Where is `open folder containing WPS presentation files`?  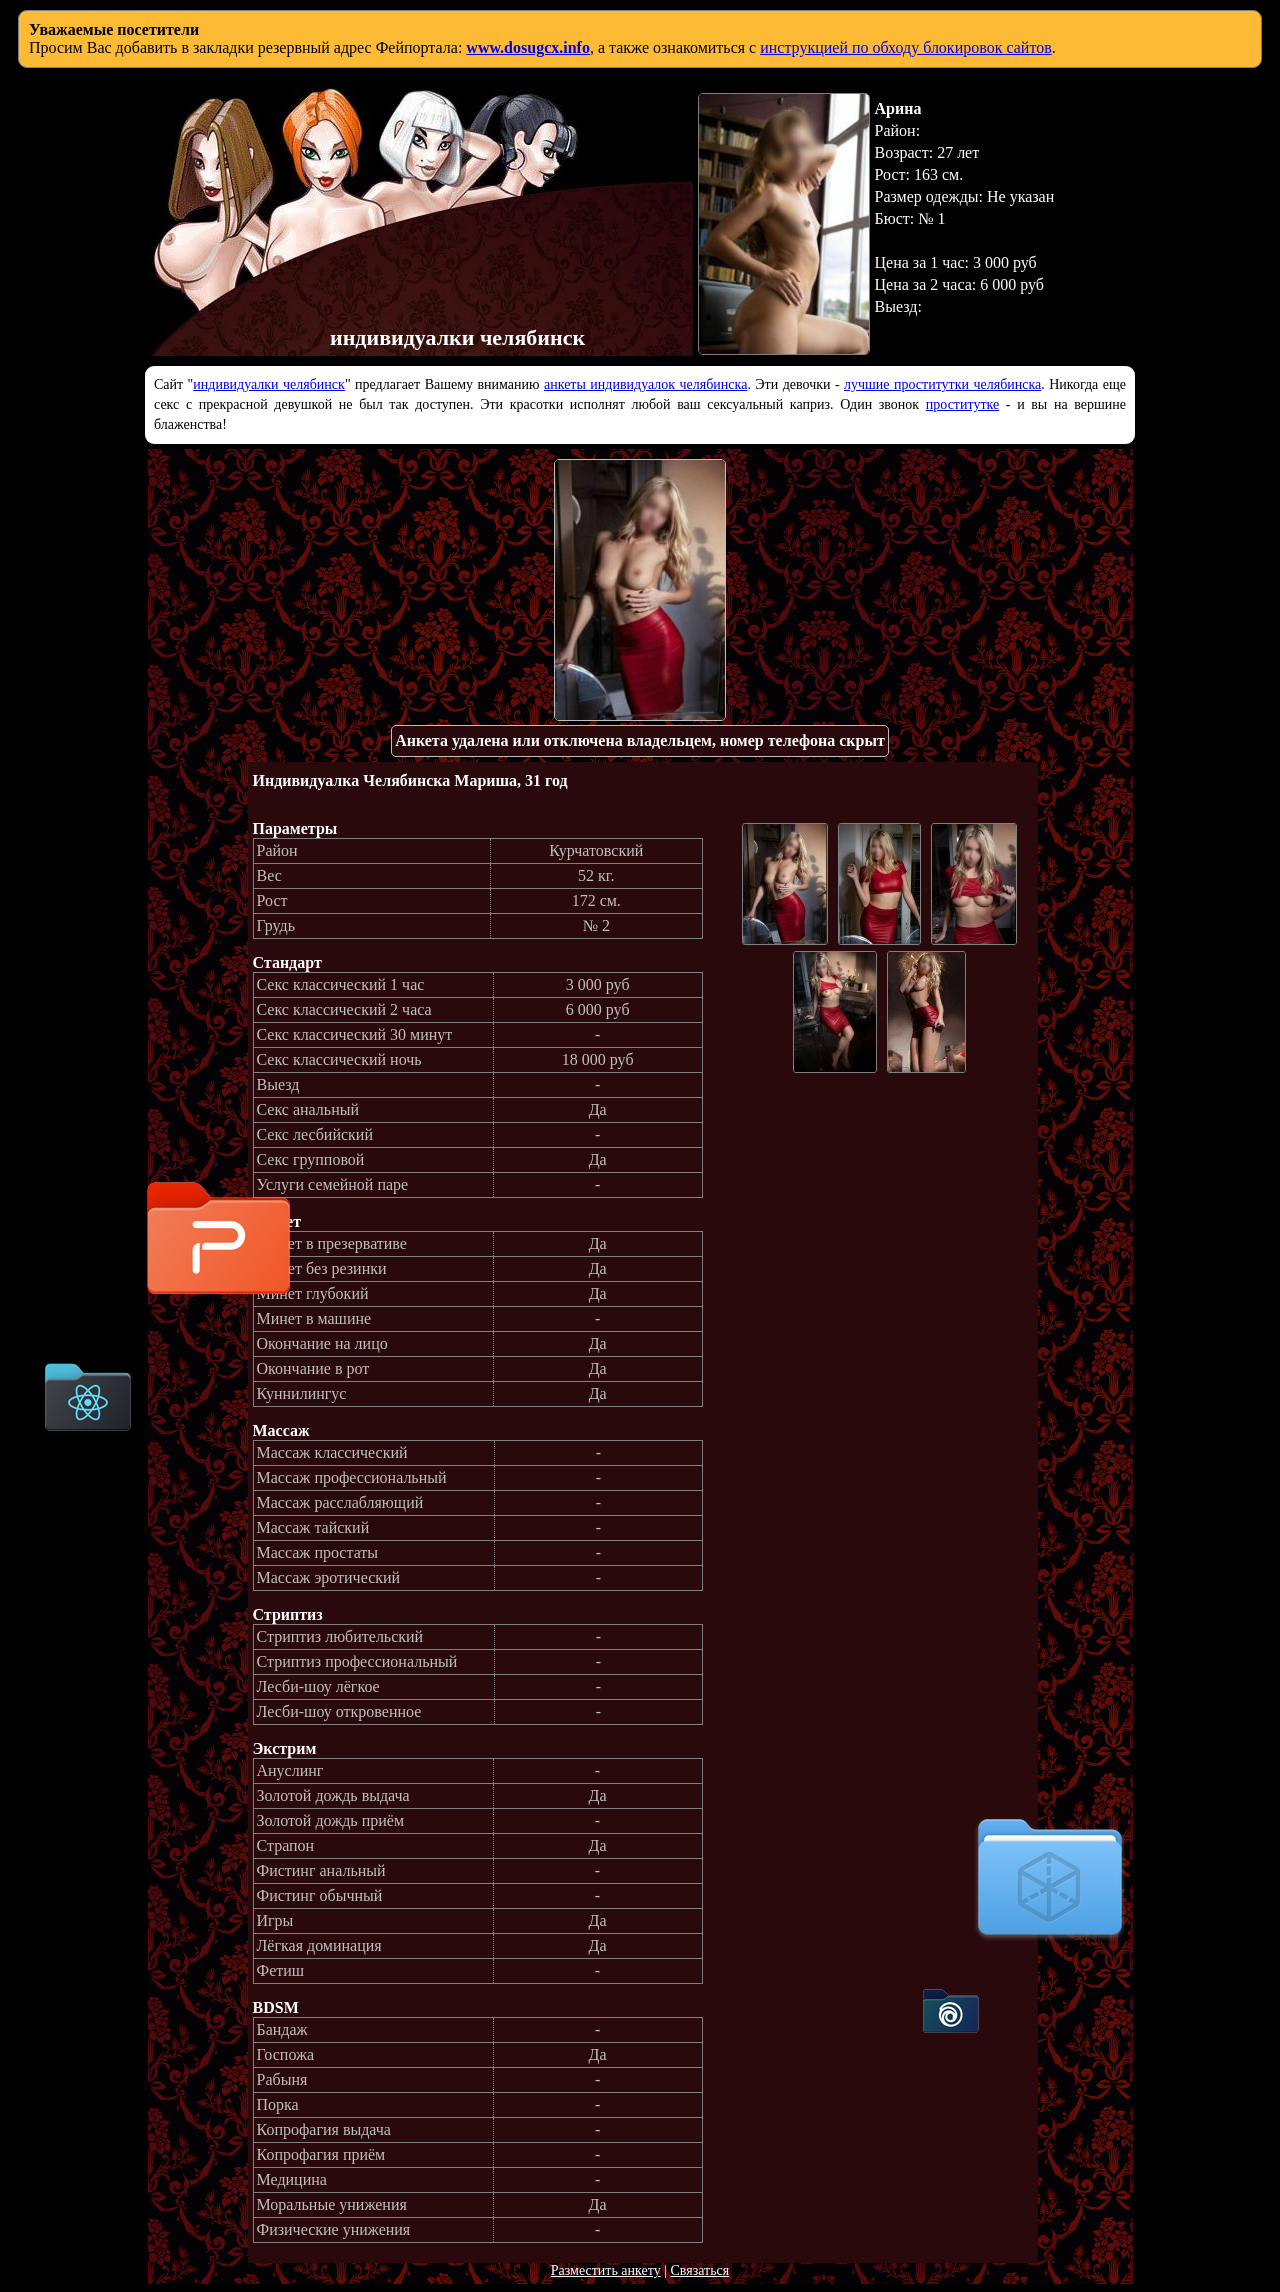
open folder containing WPS presentation files is located at coordinates (218, 1242).